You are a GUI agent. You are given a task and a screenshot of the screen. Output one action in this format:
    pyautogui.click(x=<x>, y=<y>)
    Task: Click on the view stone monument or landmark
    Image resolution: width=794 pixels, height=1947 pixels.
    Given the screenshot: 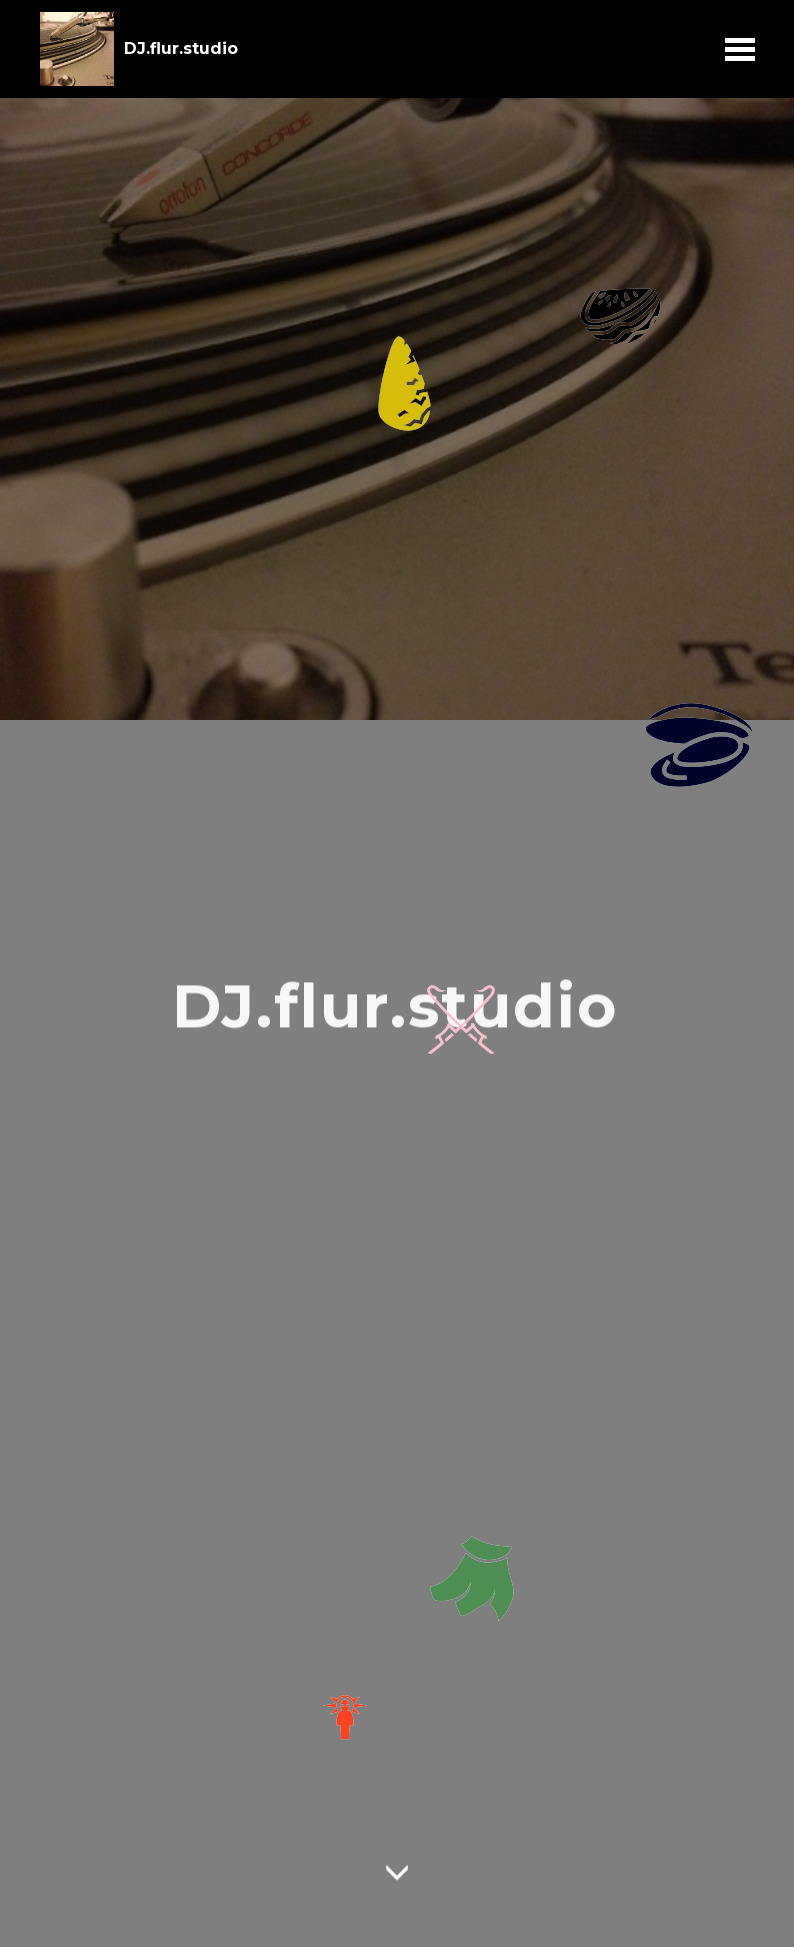 What is the action you would take?
    pyautogui.click(x=404, y=383)
    